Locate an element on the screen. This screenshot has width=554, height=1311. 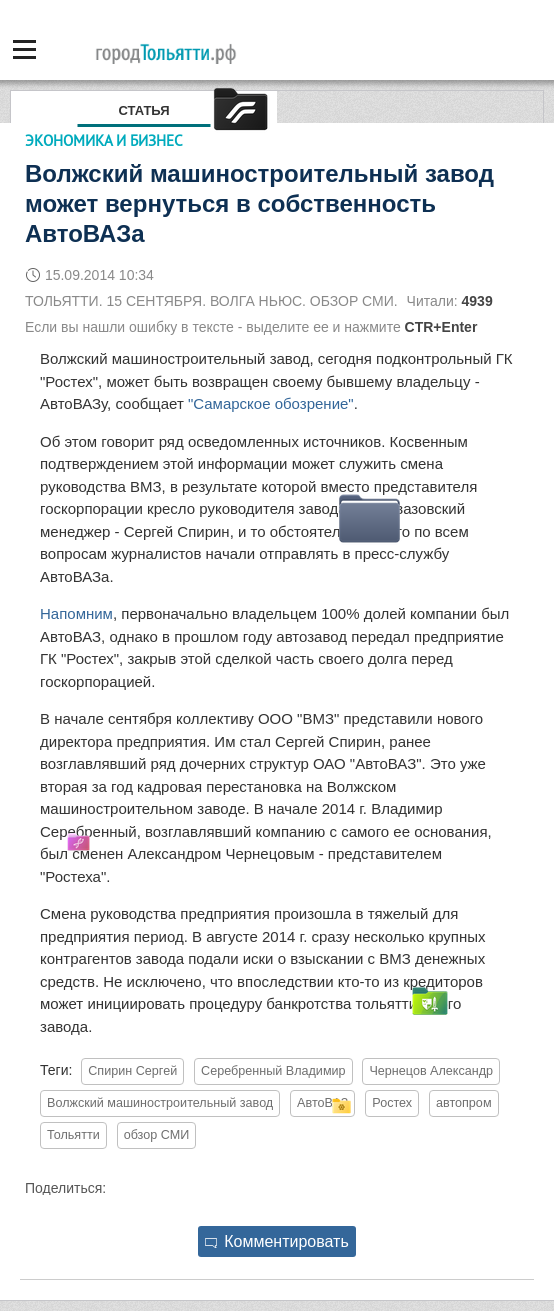
open folder to view contents is located at coordinates (369, 518).